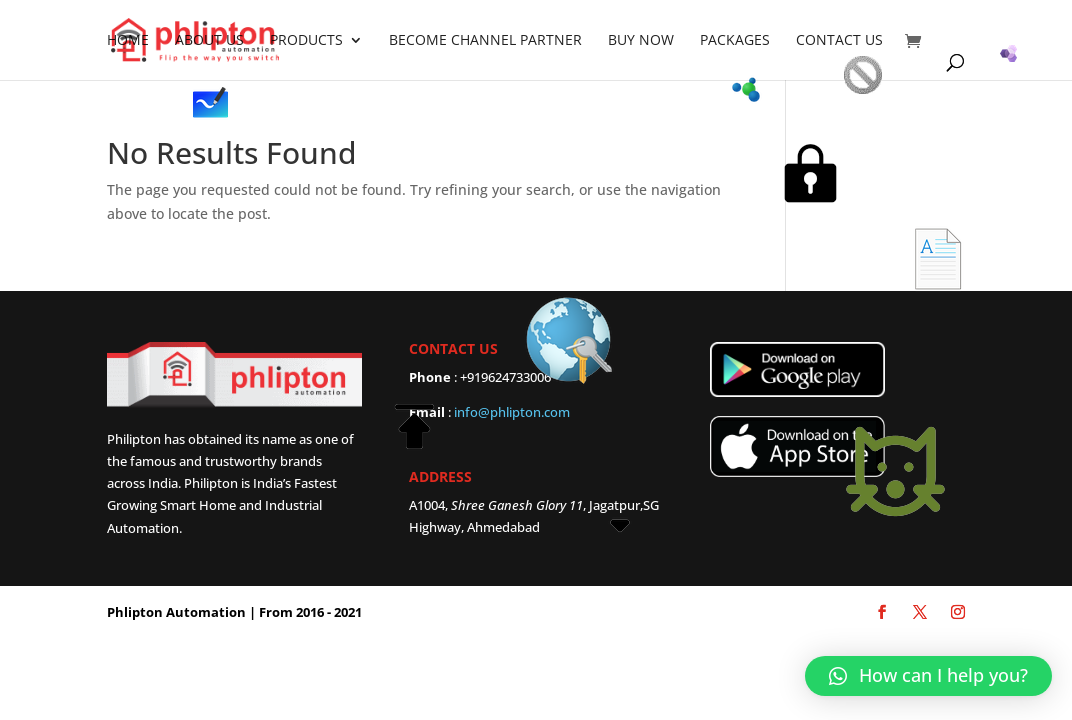 The width and height of the screenshot is (1072, 720). I want to click on open a text document or word processing file, so click(938, 259).